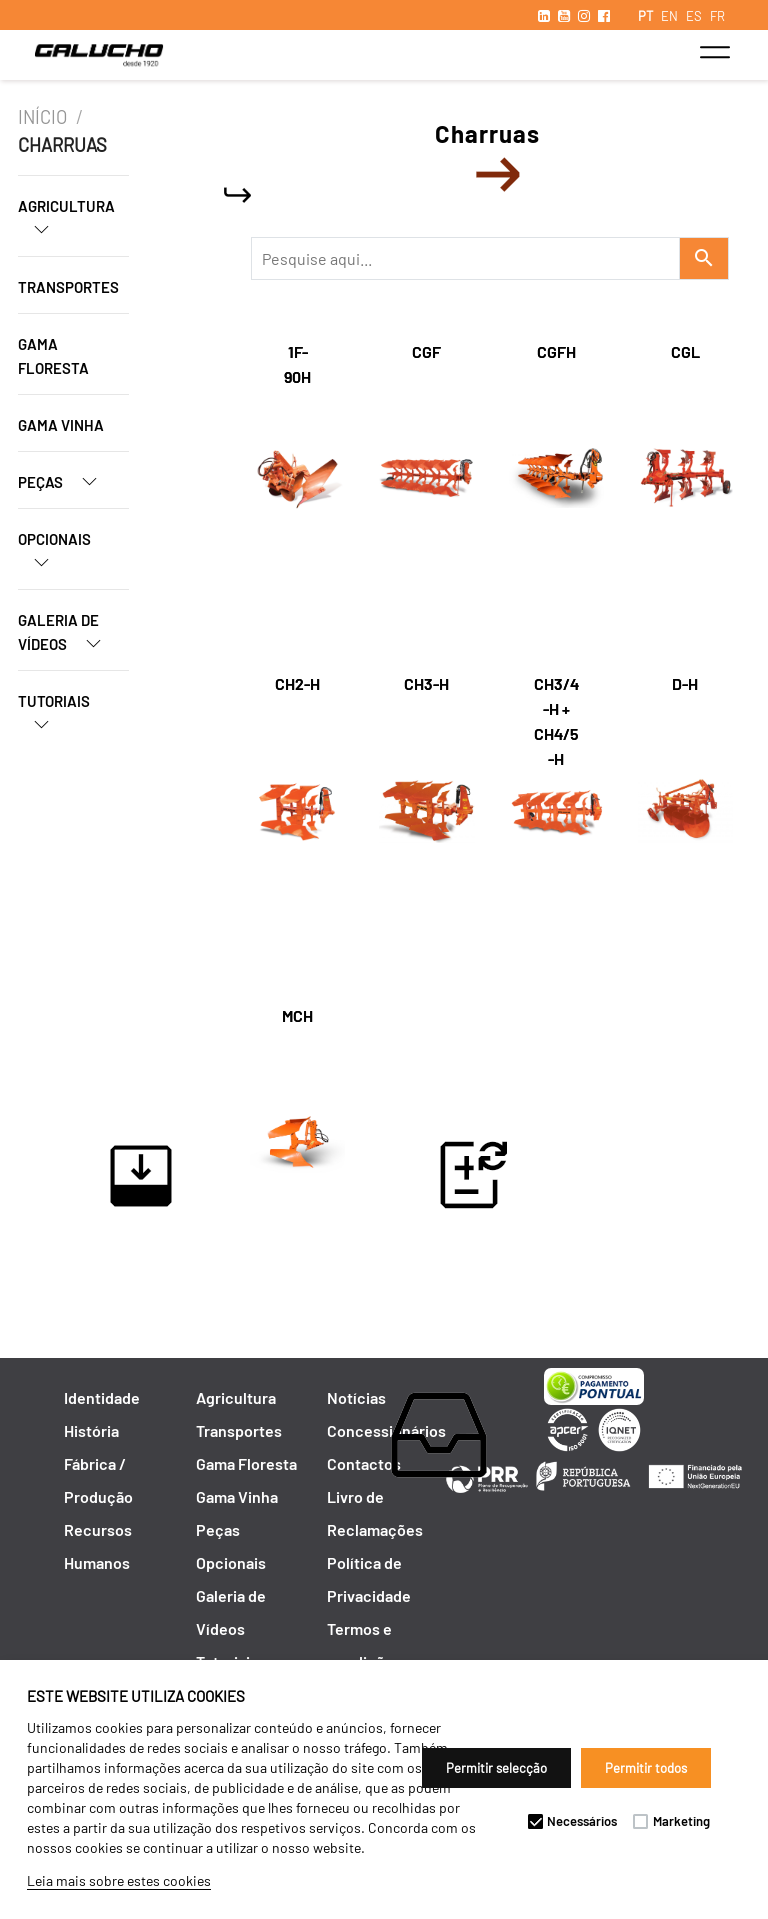 The width and height of the screenshot is (768, 1919). Describe the element at coordinates (237, 195) in the screenshot. I see `indent selected text or code` at that location.